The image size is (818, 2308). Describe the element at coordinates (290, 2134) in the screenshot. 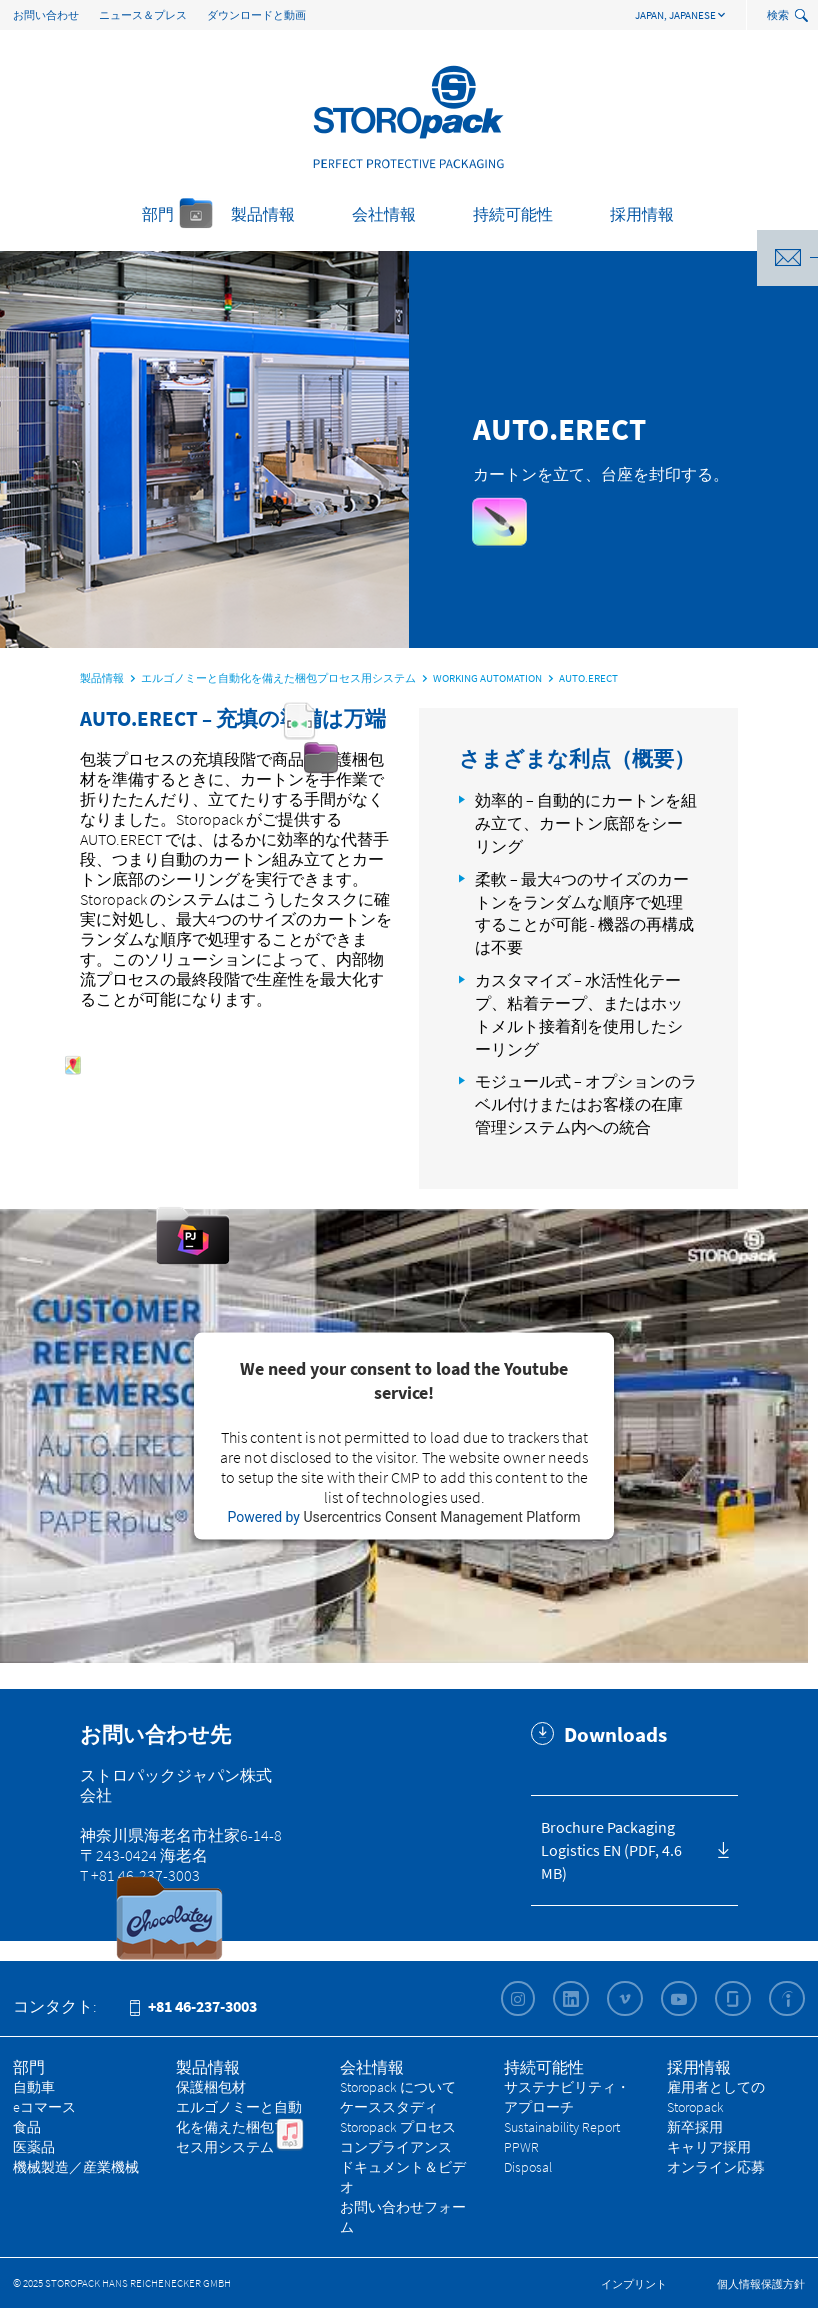

I see `an mp3 audio file` at that location.